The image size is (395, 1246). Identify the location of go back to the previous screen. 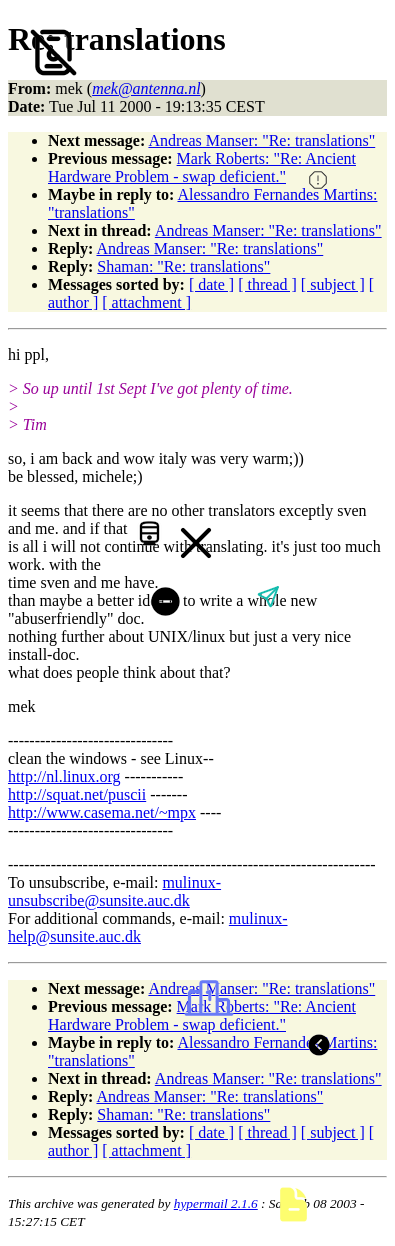
(319, 1045).